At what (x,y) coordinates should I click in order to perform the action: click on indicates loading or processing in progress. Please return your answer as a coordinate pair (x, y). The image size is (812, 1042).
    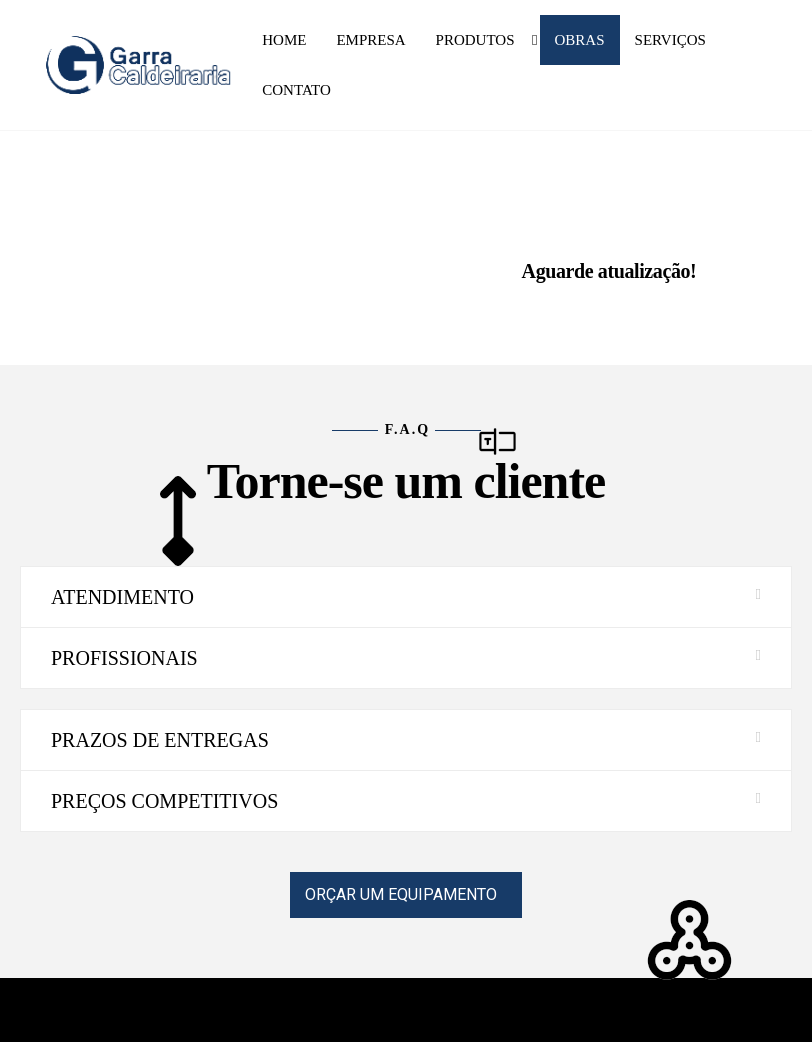
    Looking at the image, I should click on (689, 945).